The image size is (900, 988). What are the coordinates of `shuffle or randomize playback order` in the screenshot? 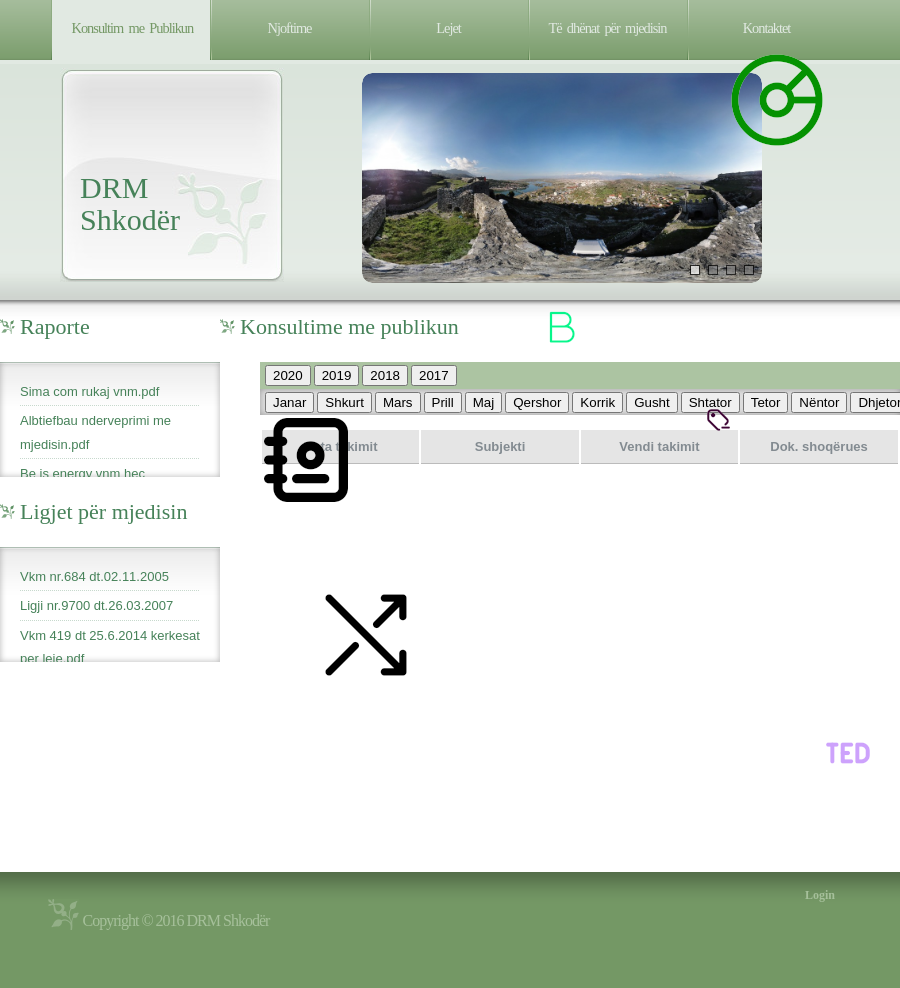 It's located at (366, 635).